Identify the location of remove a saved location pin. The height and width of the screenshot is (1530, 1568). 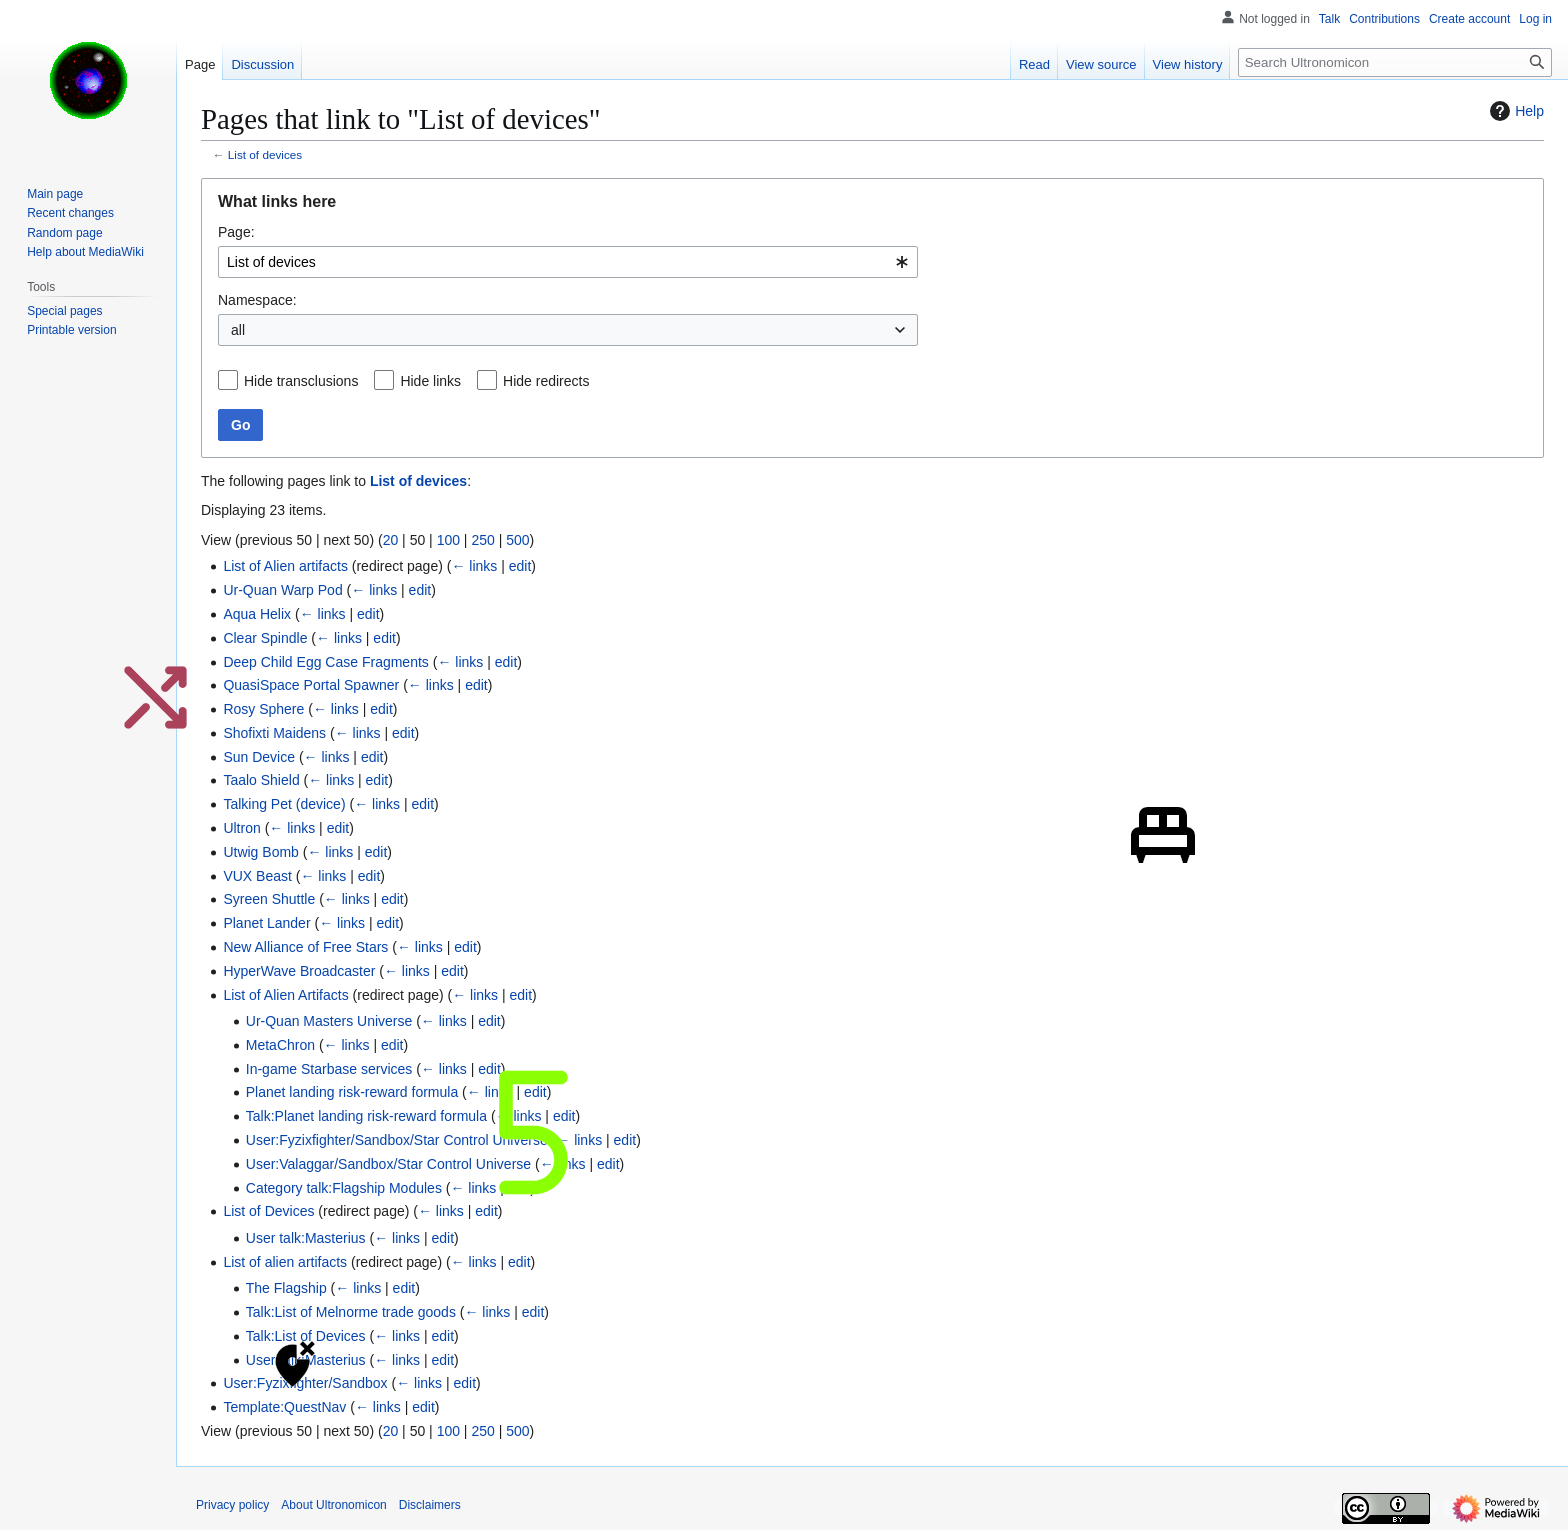
(292, 1363).